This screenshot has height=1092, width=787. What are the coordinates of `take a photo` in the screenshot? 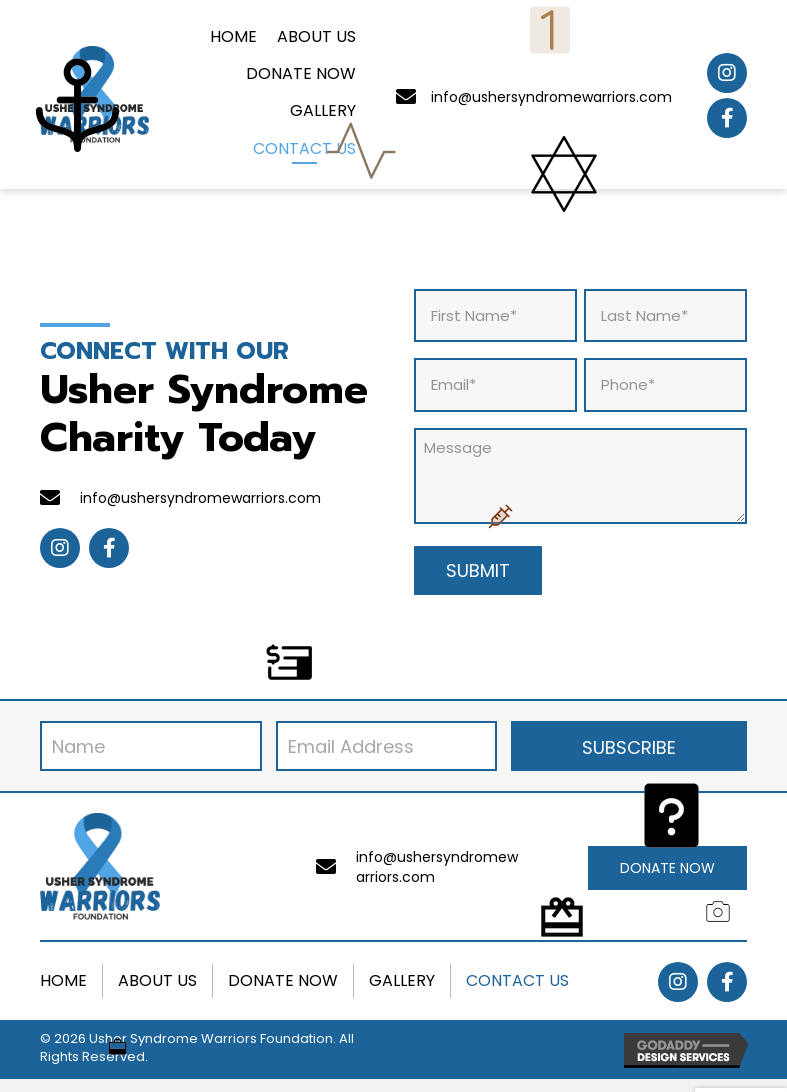 It's located at (718, 912).